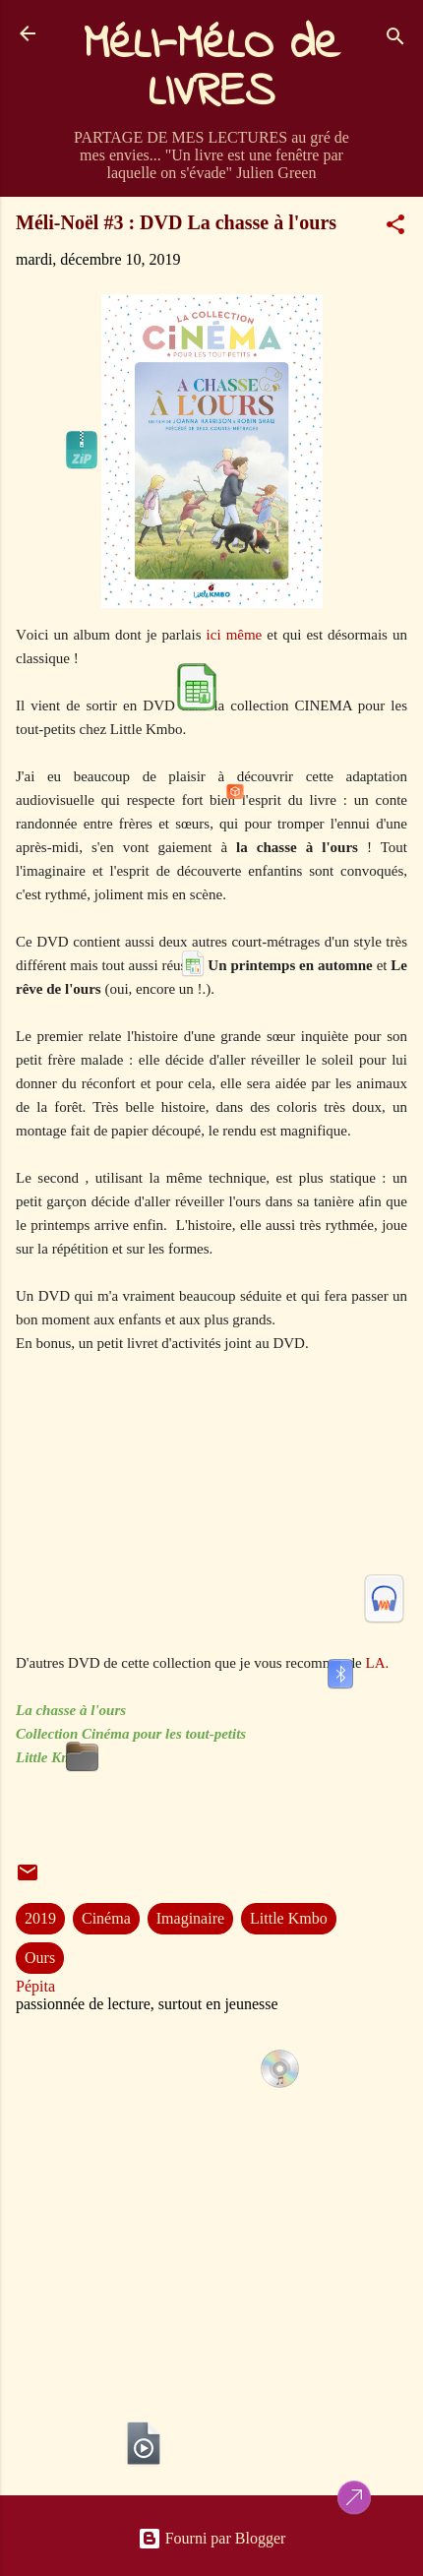 Image resolution: width=423 pixels, height=2576 pixels. Describe the element at coordinates (384, 1598) in the screenshot. I see `an audacity audio project file` at that location.